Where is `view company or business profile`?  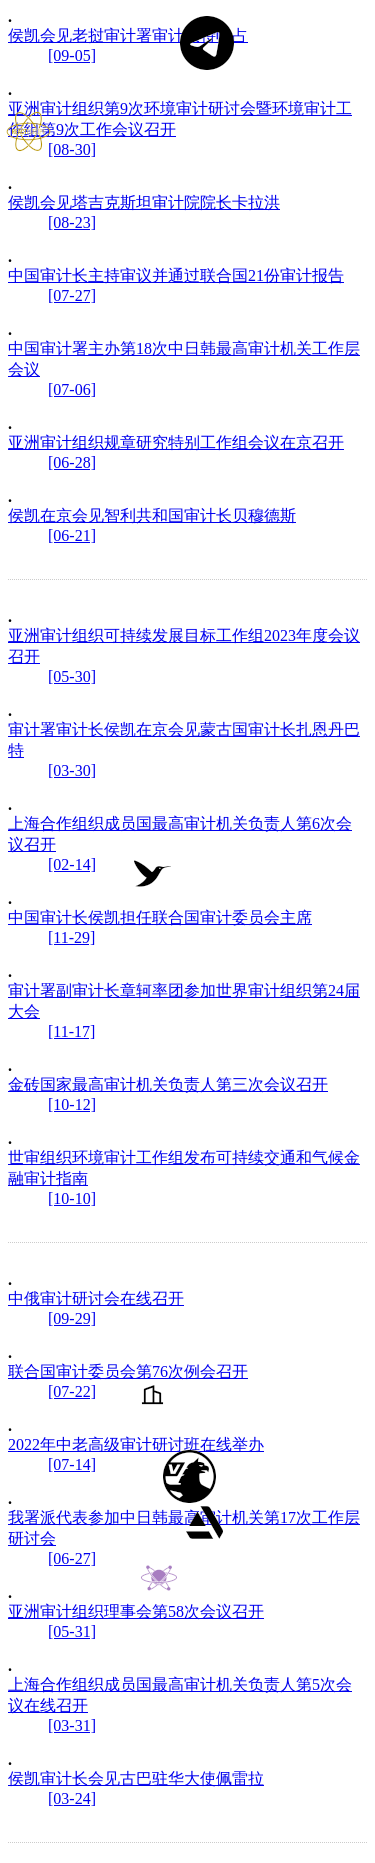
view company or business profile is located at coordinates (152, 1395).